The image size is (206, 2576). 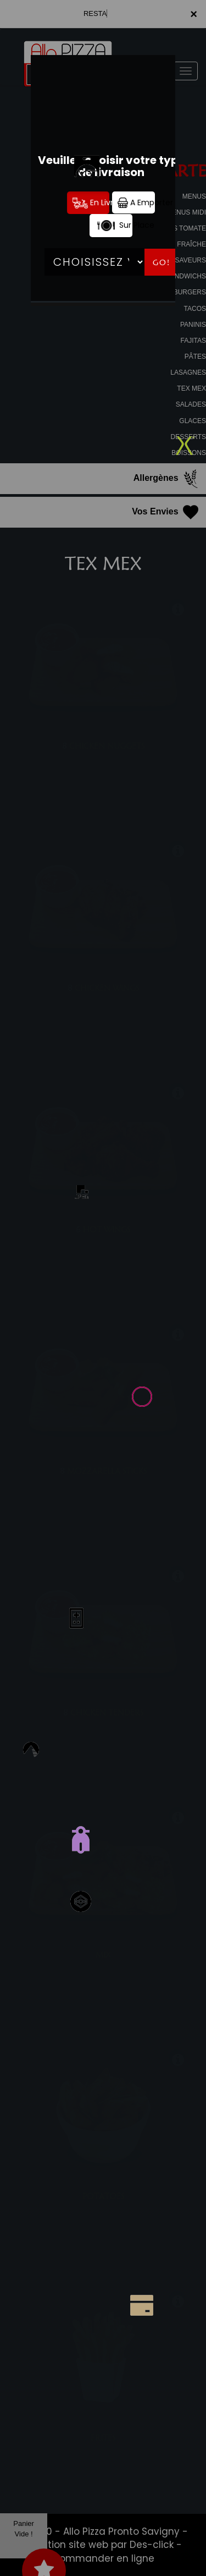 What do you see at coordinates (142, 1396) in the screenshot?
I see `conventional commits project logo` at bounding box center [142, 1396].